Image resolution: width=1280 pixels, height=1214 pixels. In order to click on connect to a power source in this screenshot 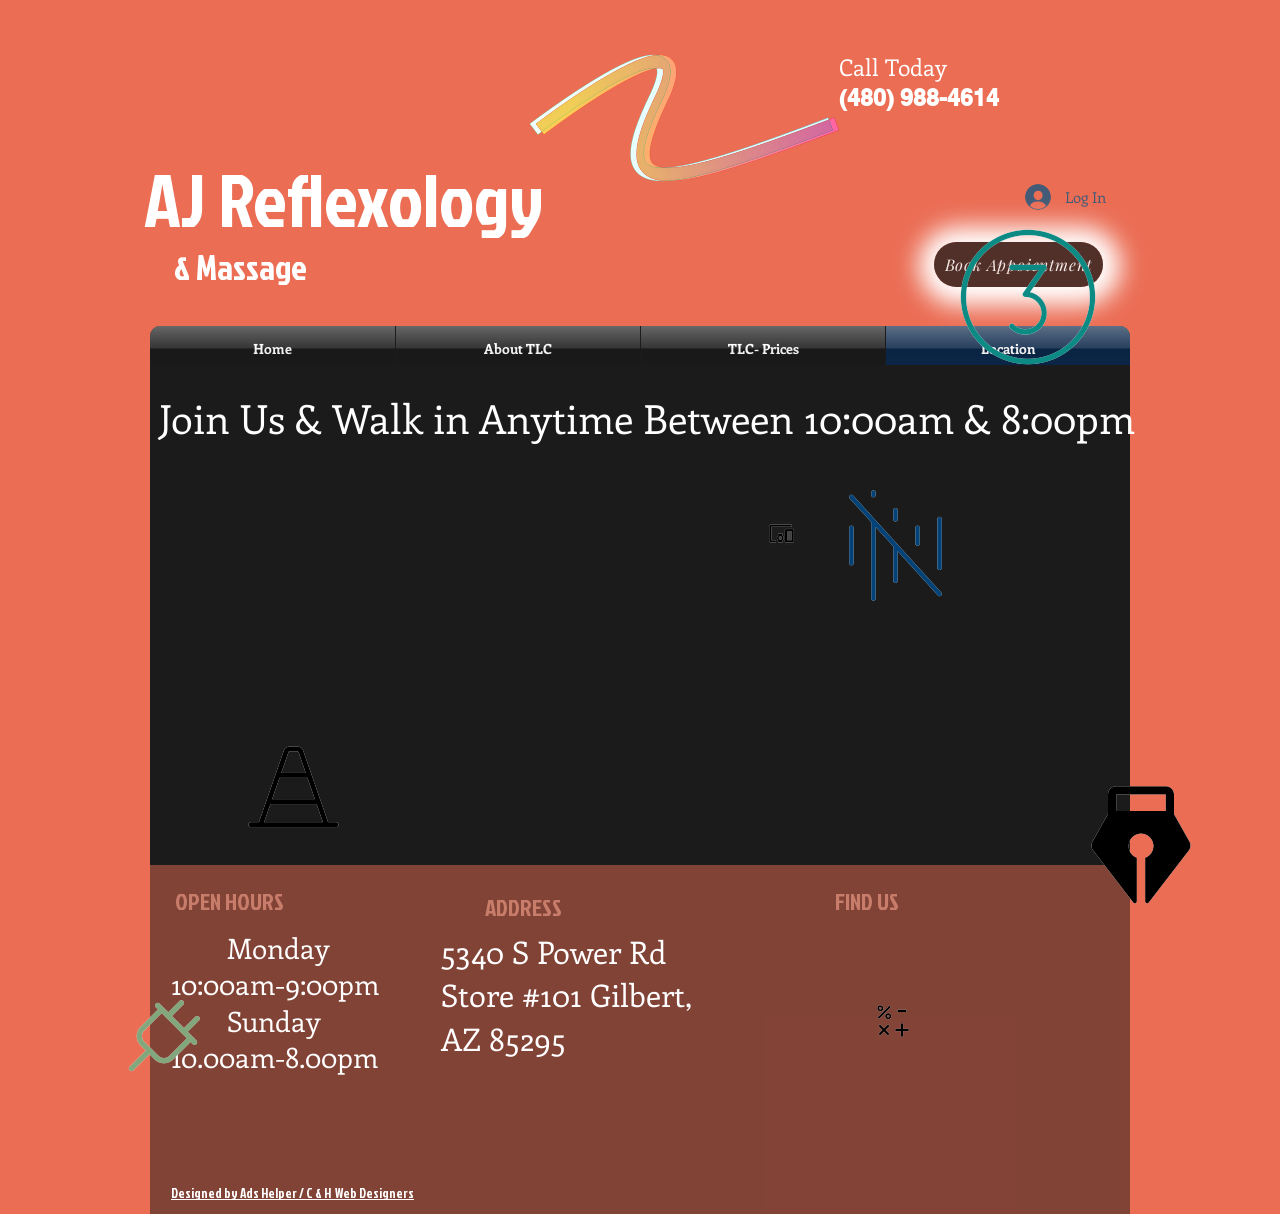, I will do `click(163, 1037)`.